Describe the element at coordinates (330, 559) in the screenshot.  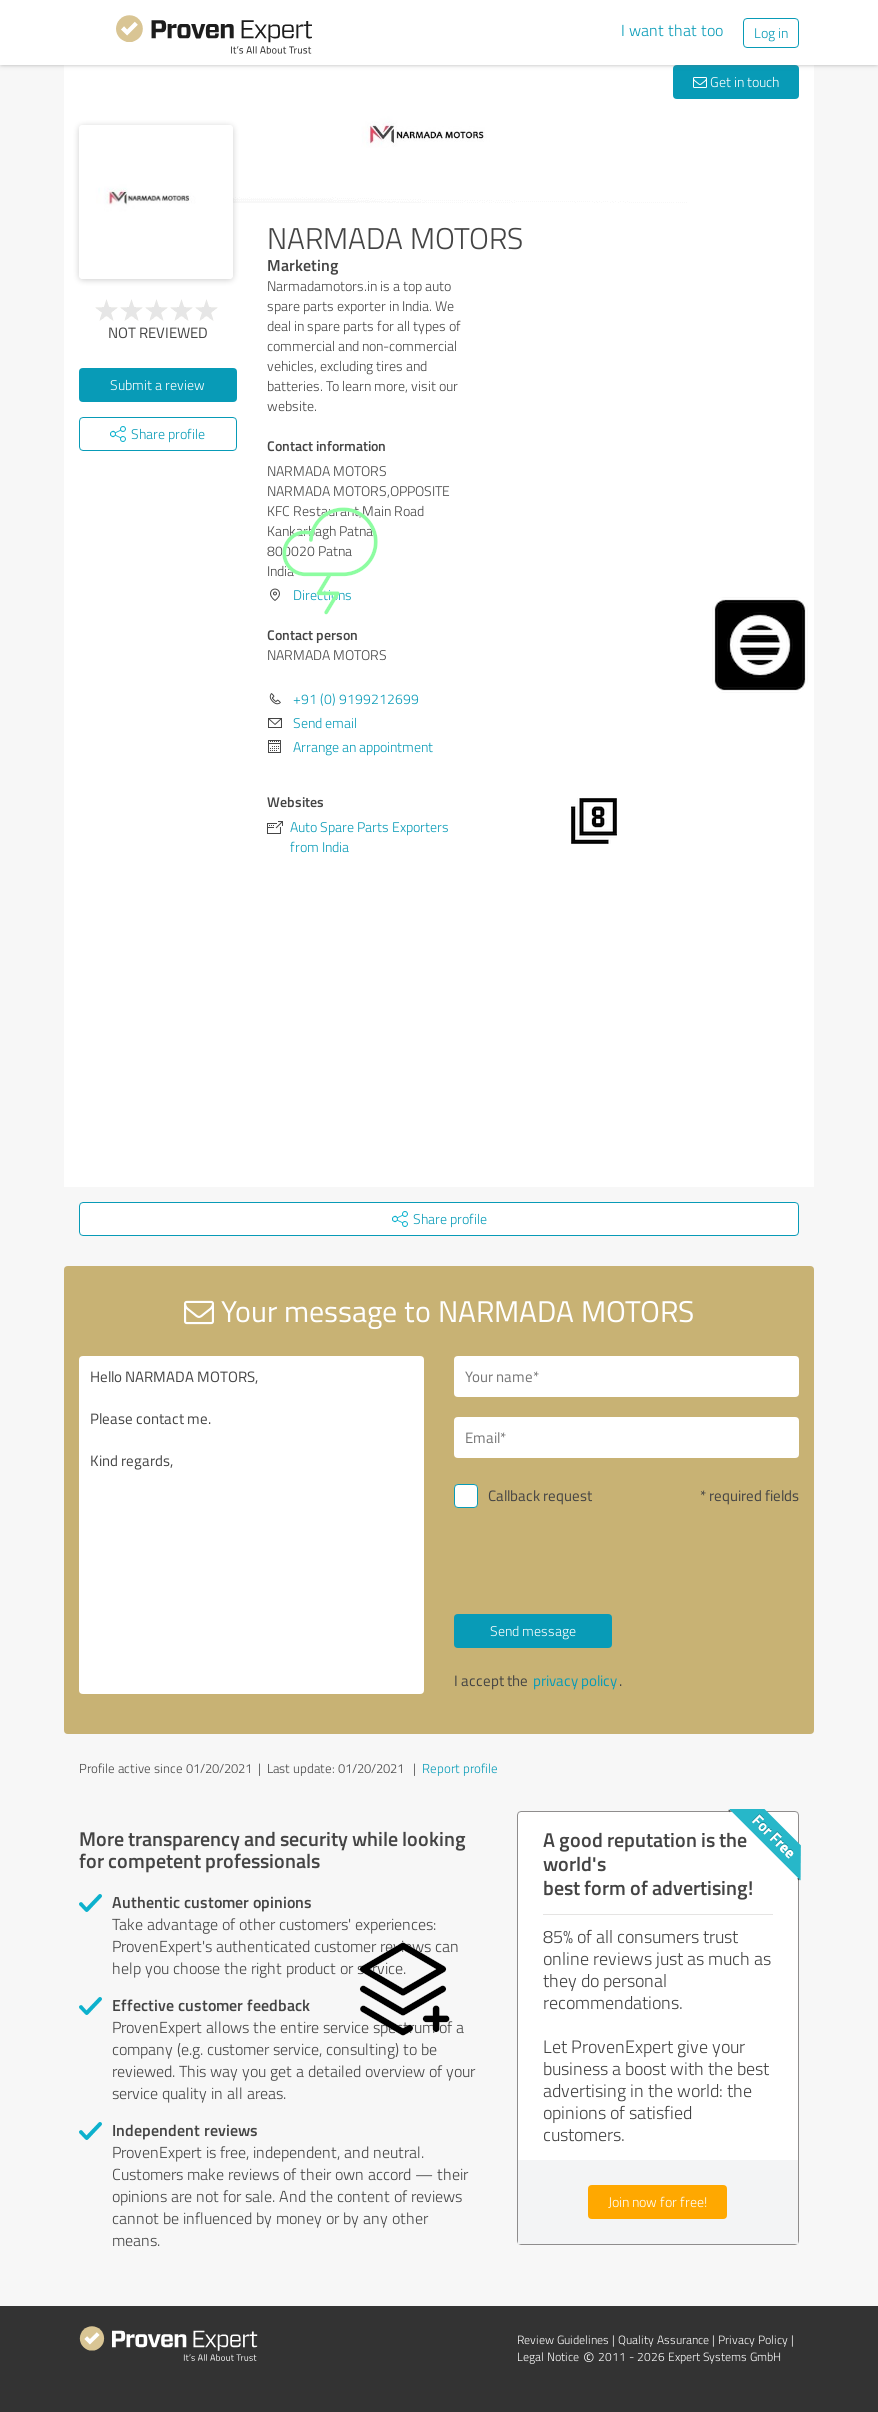
I see `indicates thunderstorm or severe weather conditions` at that location.